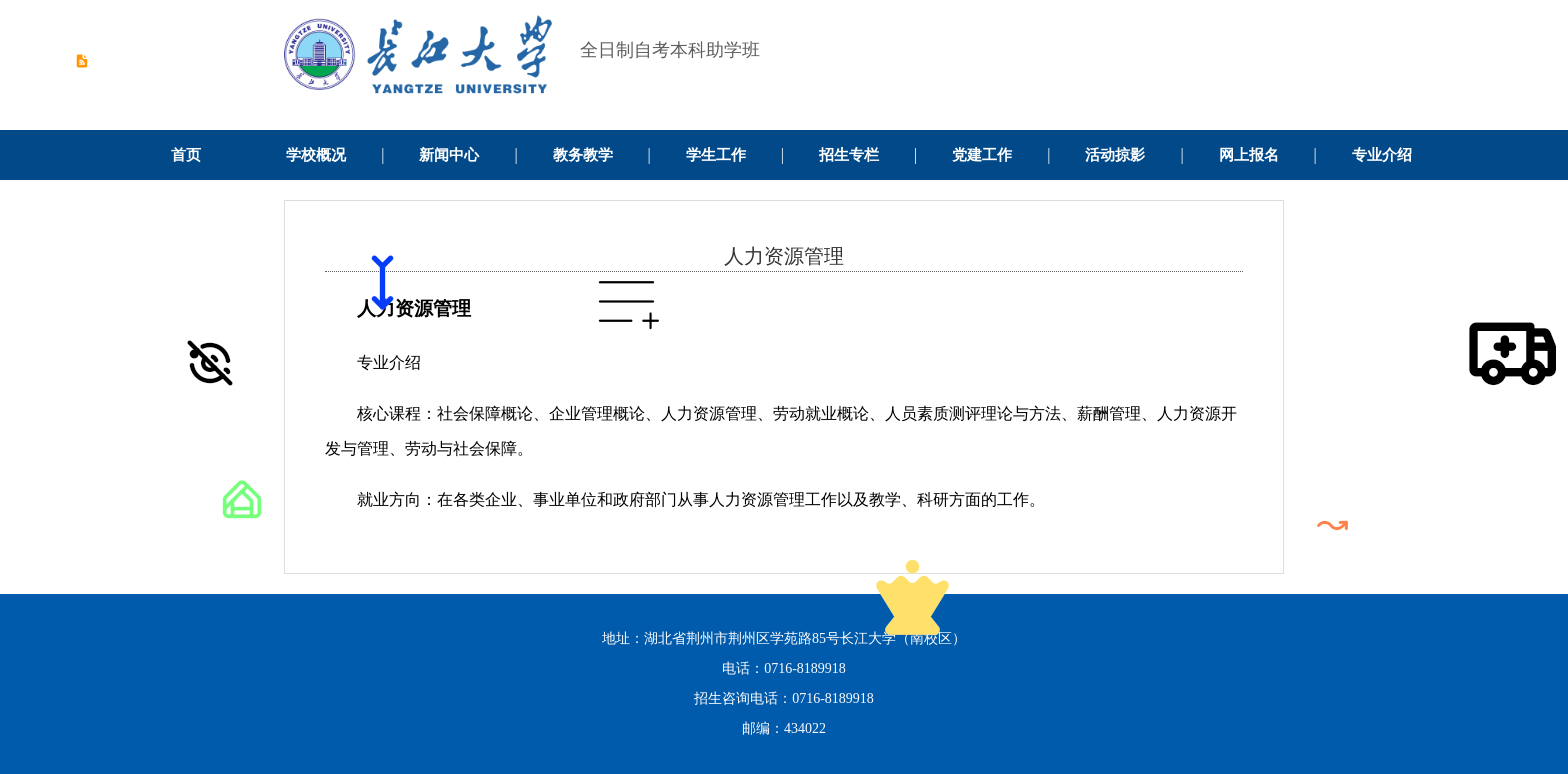 The height and width of the screenshot is (774, 1568). I want to click on access RSS feed file, so click(82, 61).